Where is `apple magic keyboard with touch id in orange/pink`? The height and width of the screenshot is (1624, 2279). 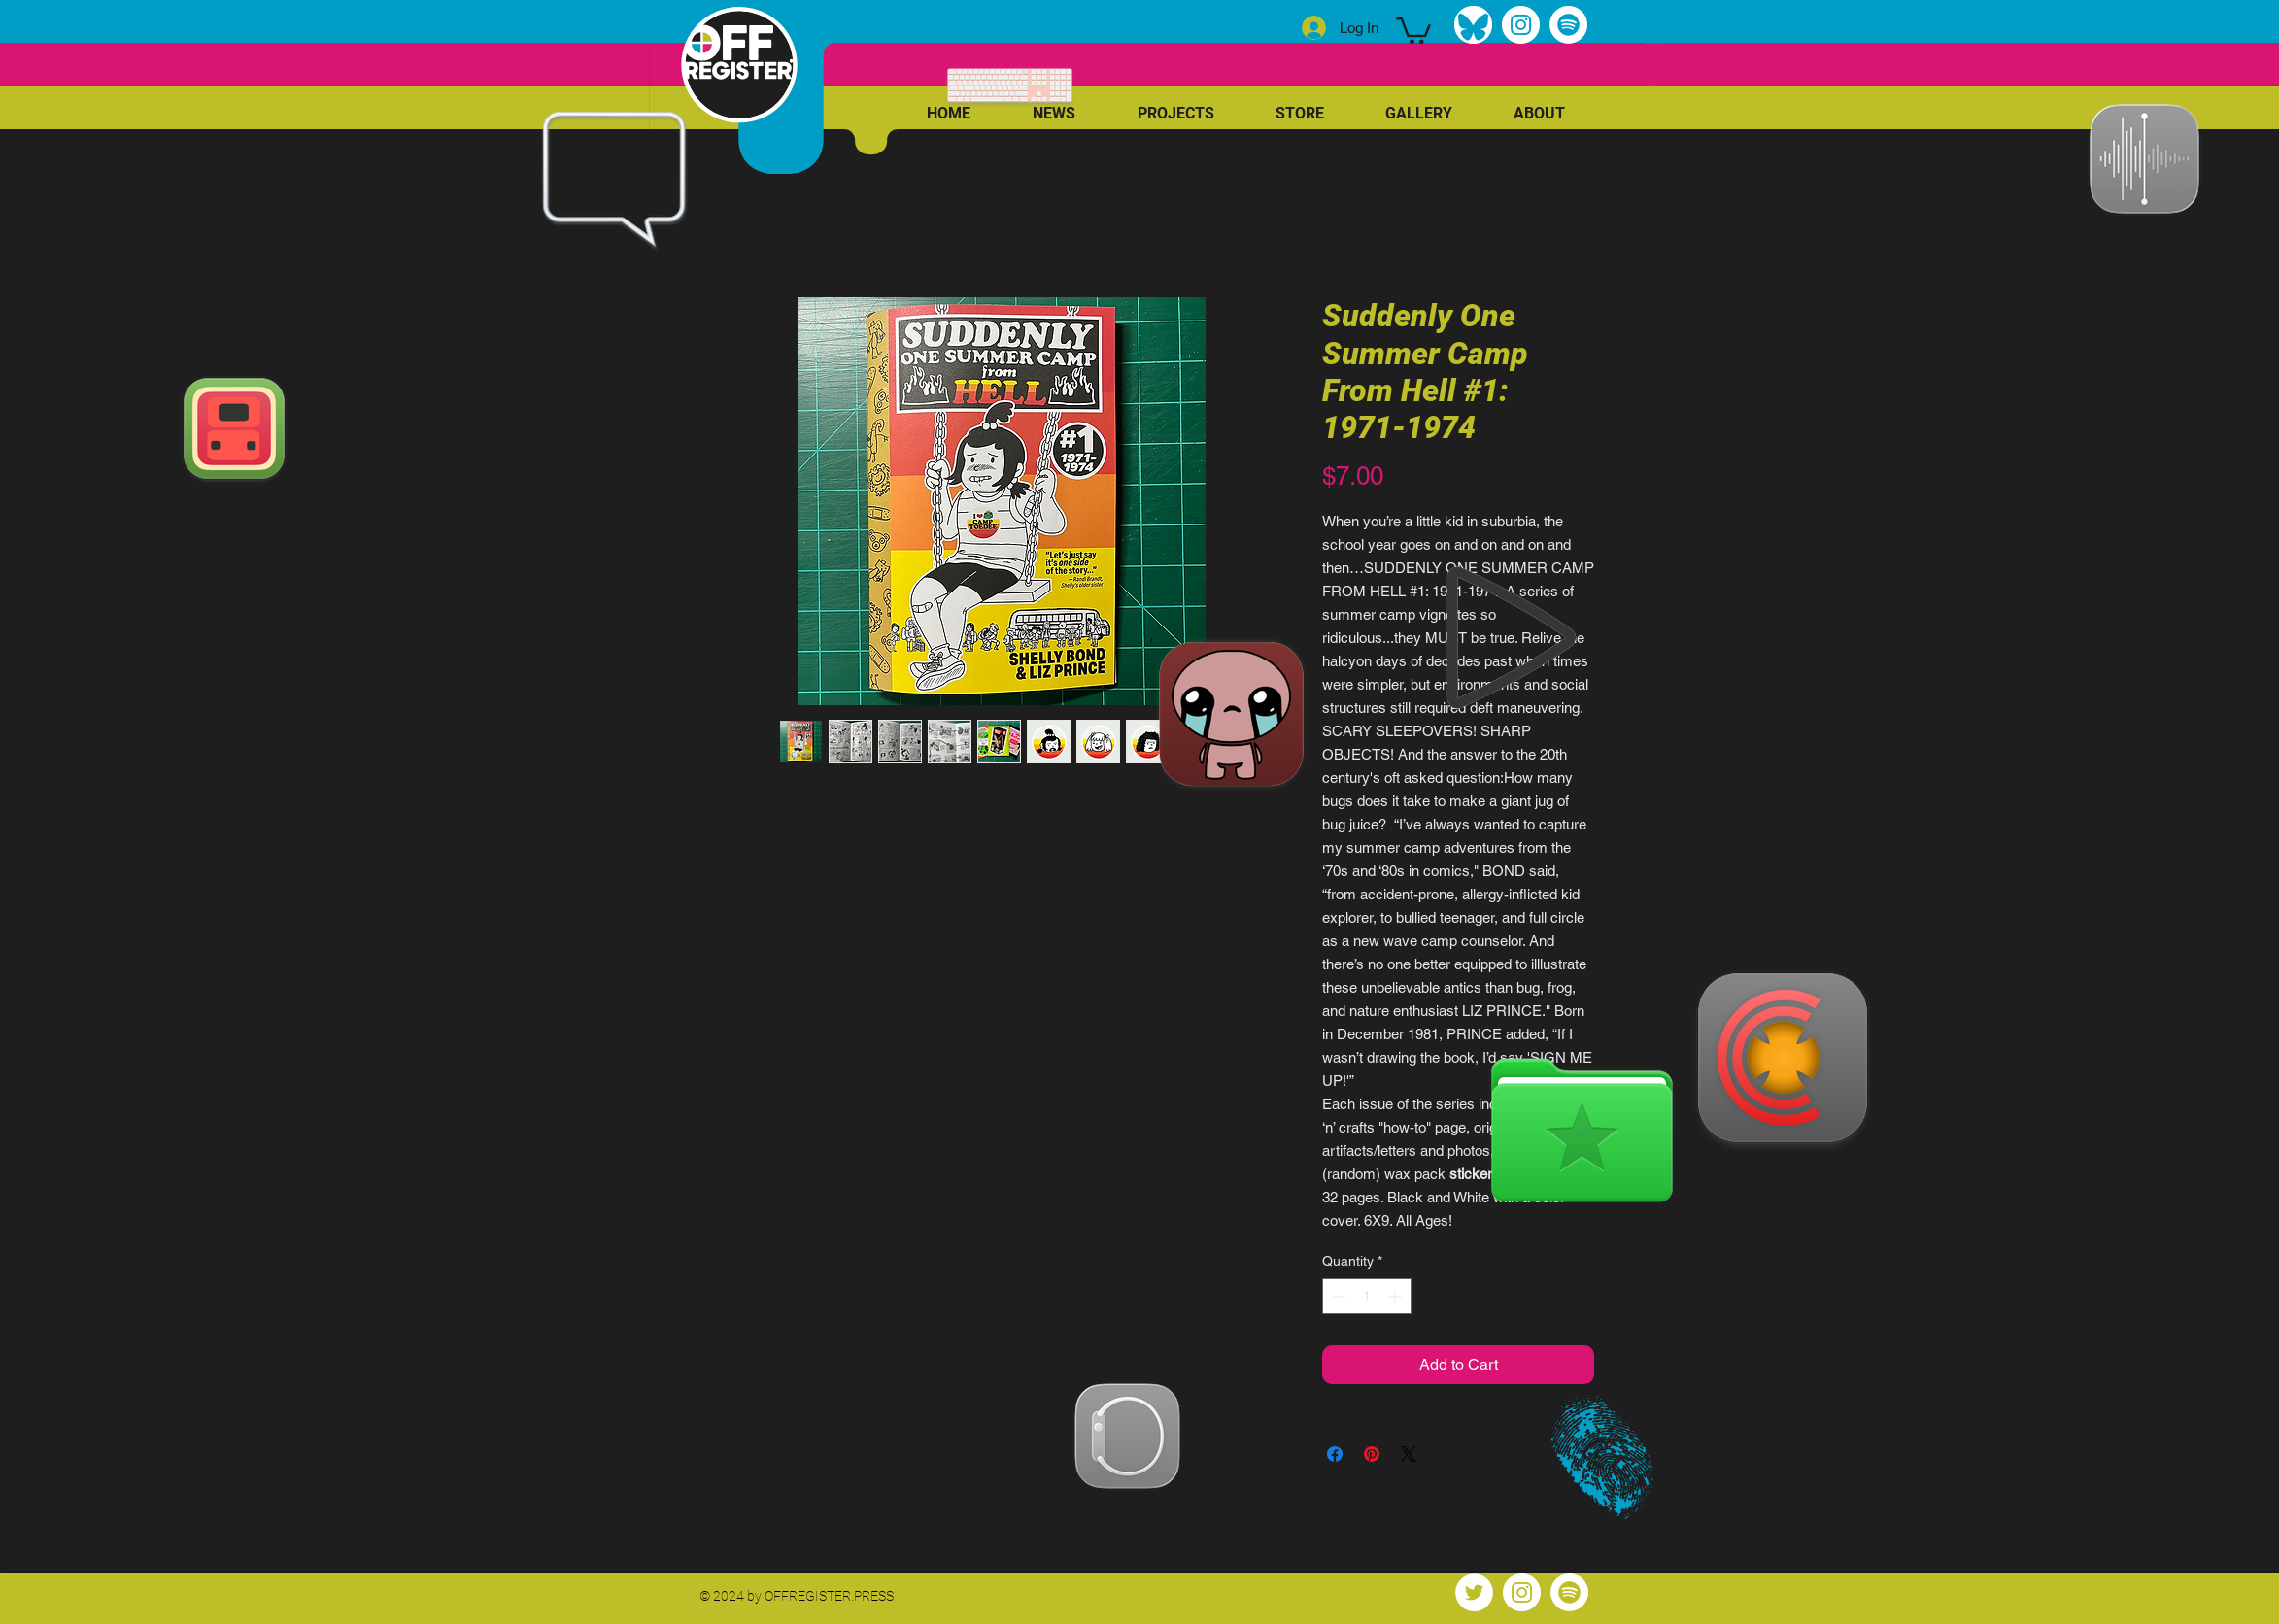 apple magic keyboard with touch id in orange/pink is located at coordinates (1009, 85).